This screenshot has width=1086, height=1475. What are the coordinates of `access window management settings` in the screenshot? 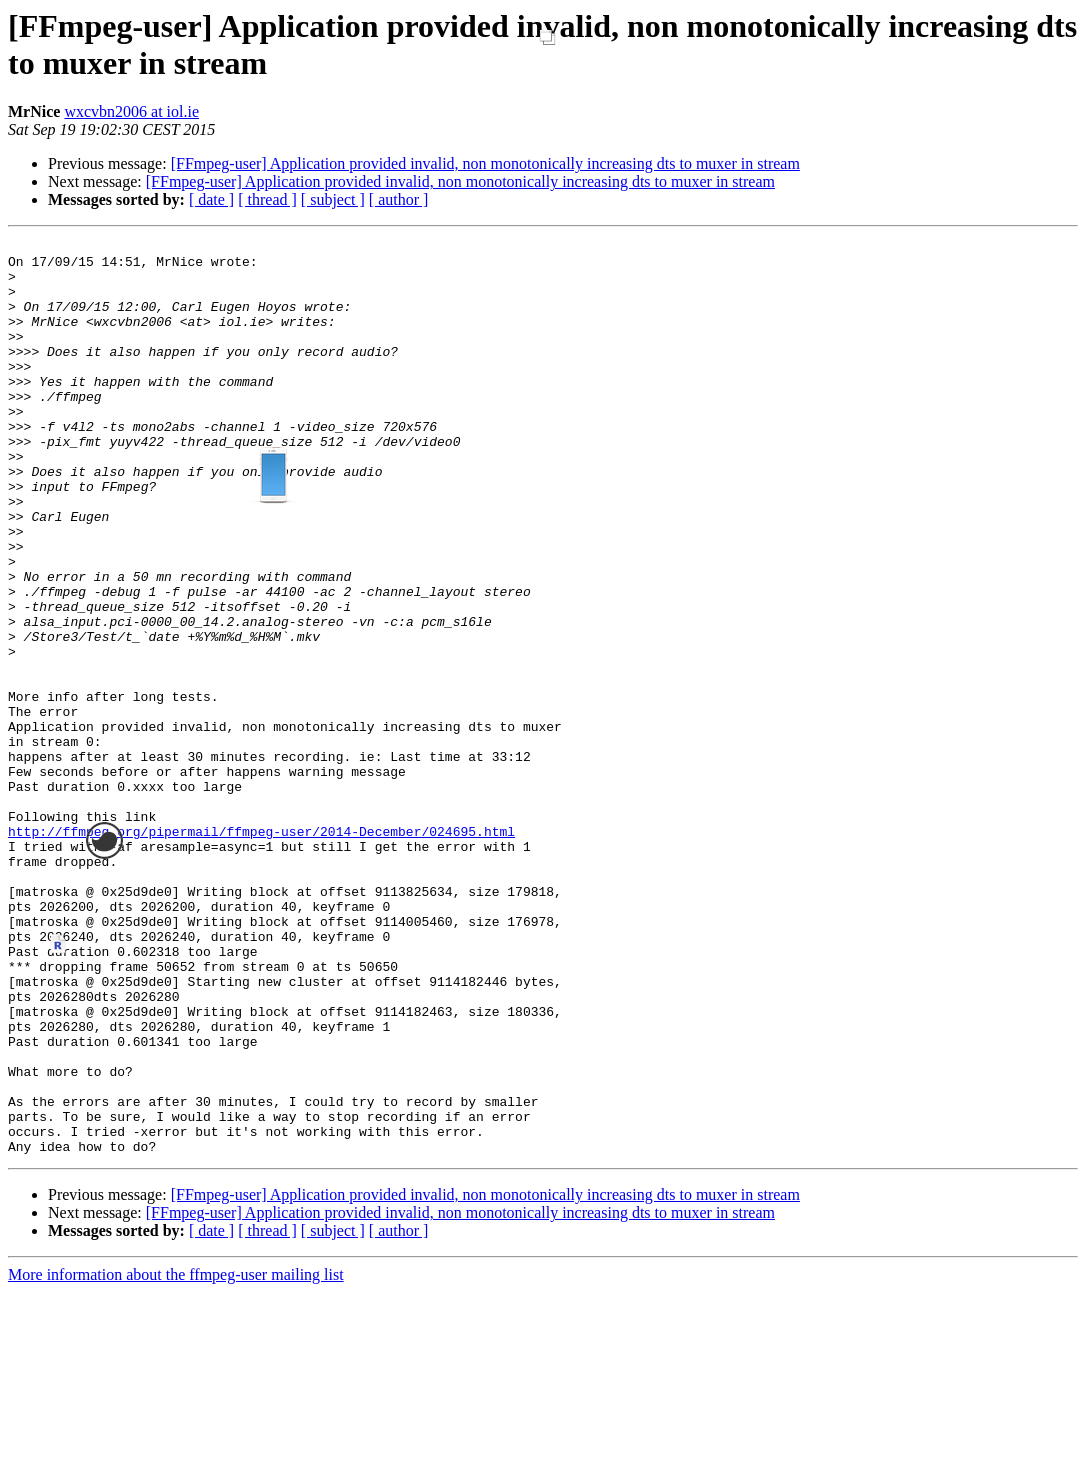 It's located at (547, 37).